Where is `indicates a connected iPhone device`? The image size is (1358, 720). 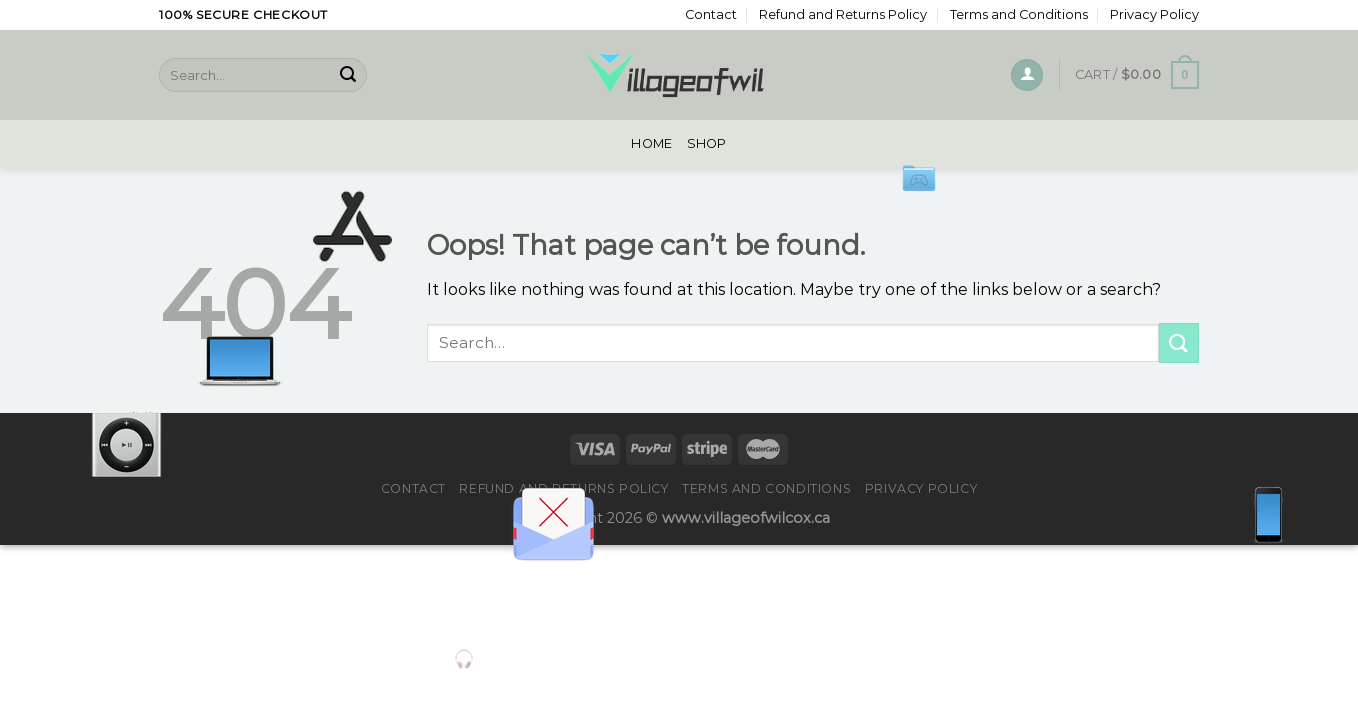 indicates a connected iPhone device is located at coordinates (1268, 515).